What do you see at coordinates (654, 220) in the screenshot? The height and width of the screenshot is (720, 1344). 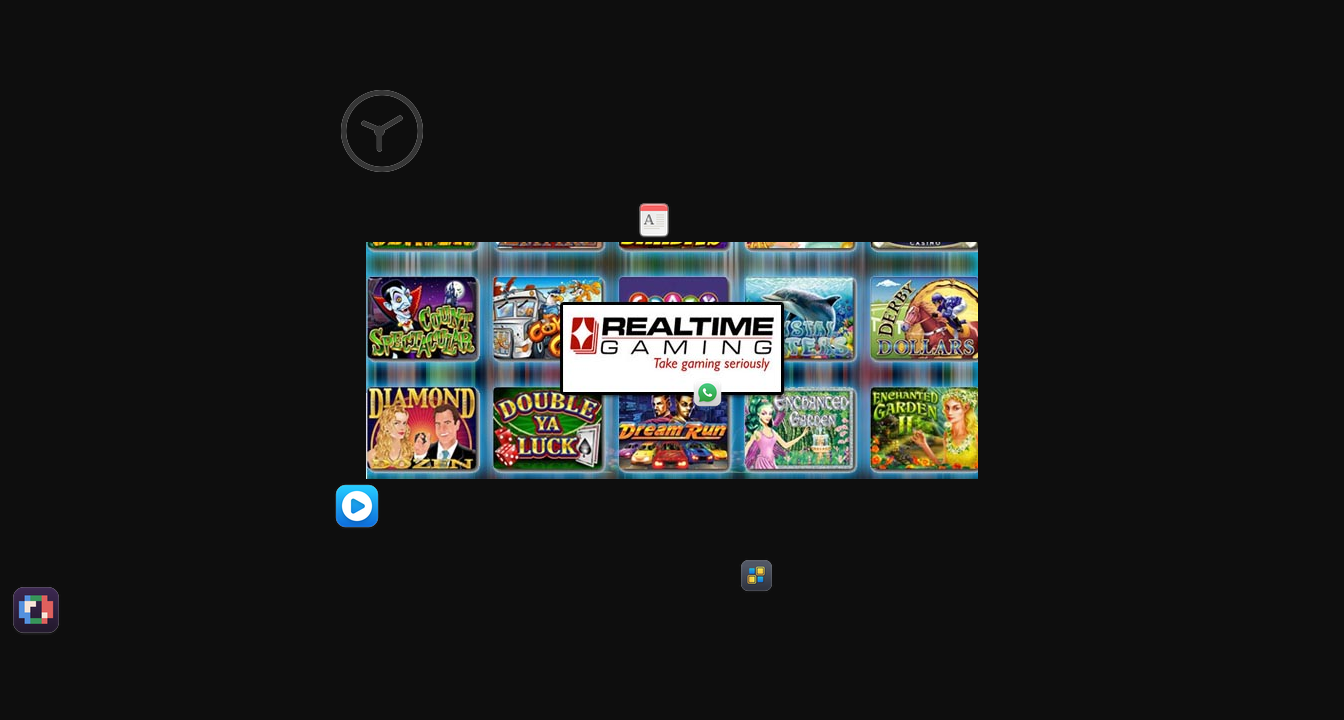 I see `open ebook reader application` at bounding box center [654, 220].